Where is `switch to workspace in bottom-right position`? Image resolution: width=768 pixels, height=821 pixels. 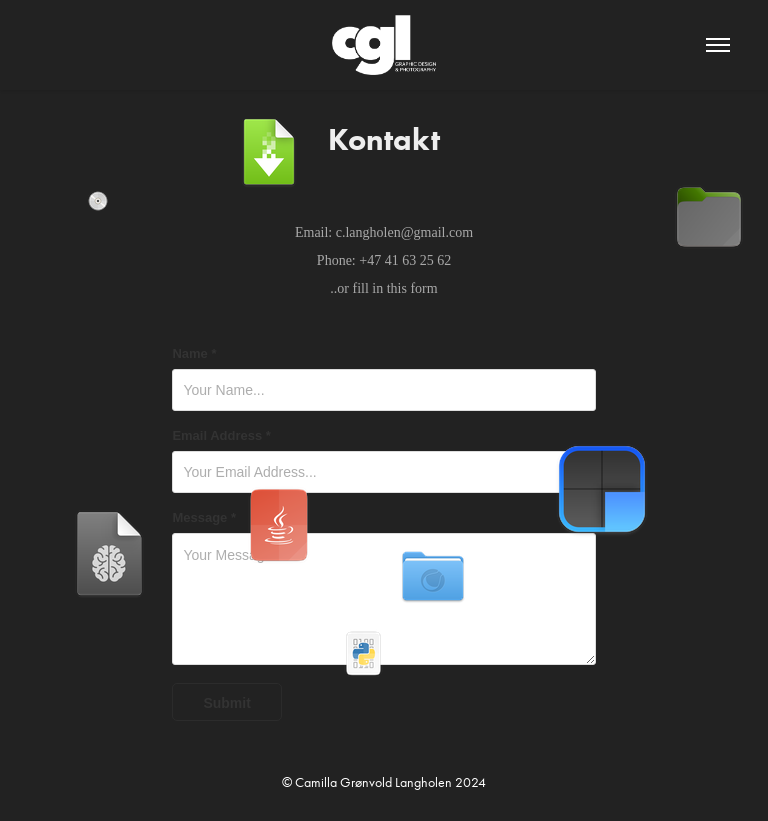 switch to workspace in bottom-right position is located at coordinates (602, 489).